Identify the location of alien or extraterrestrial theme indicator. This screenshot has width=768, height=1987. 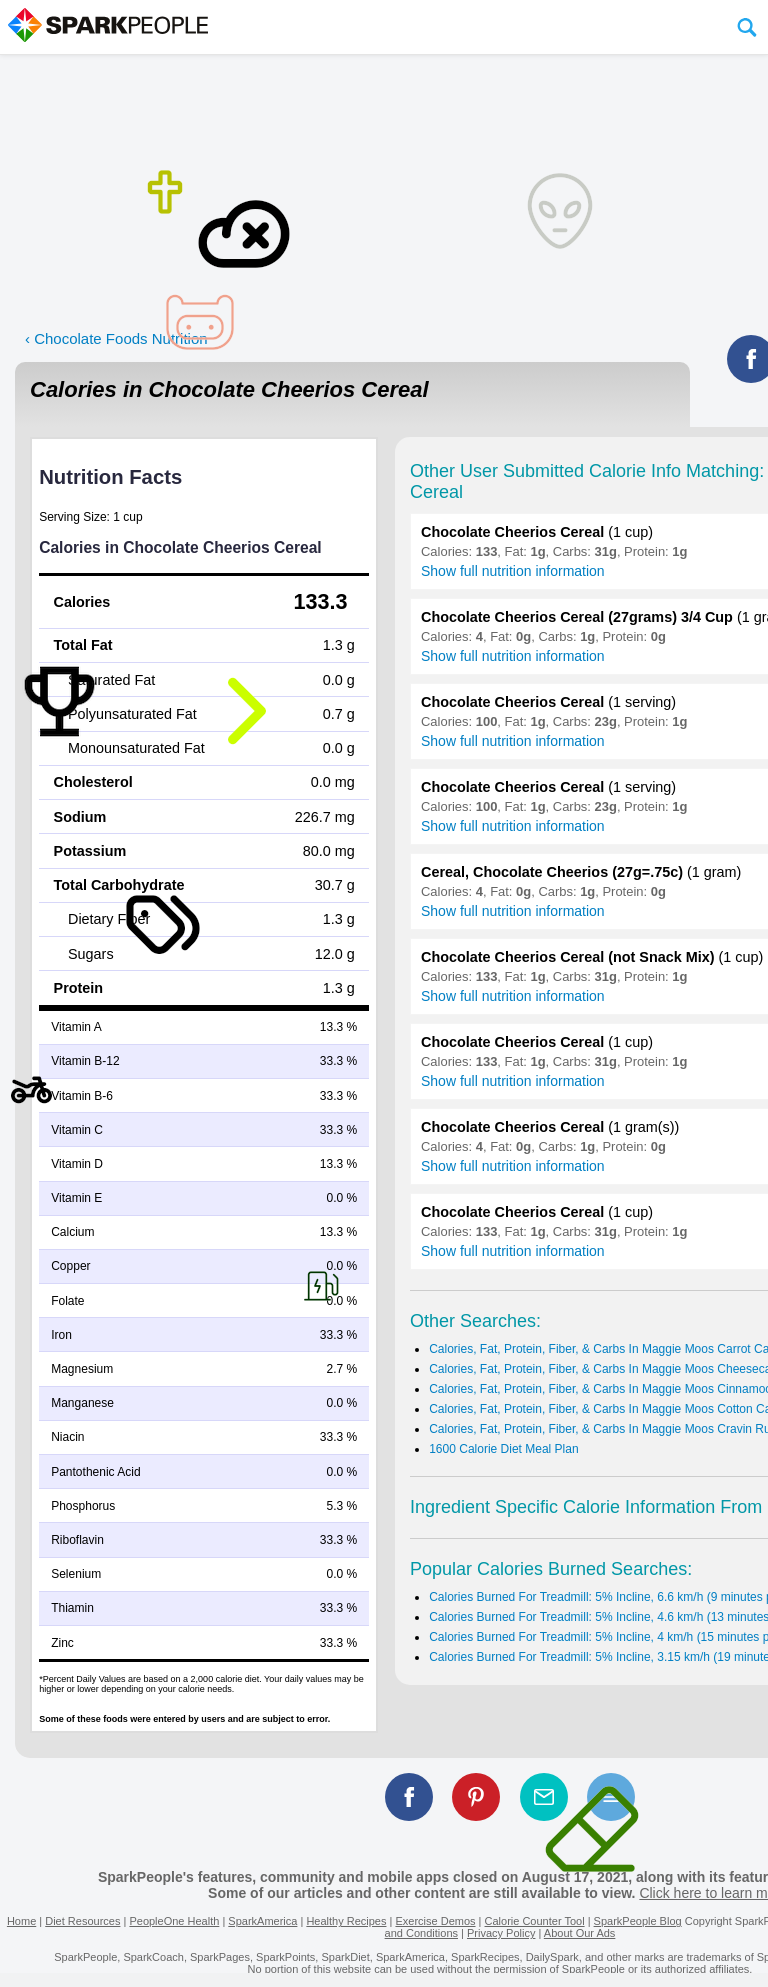
(560, 211).